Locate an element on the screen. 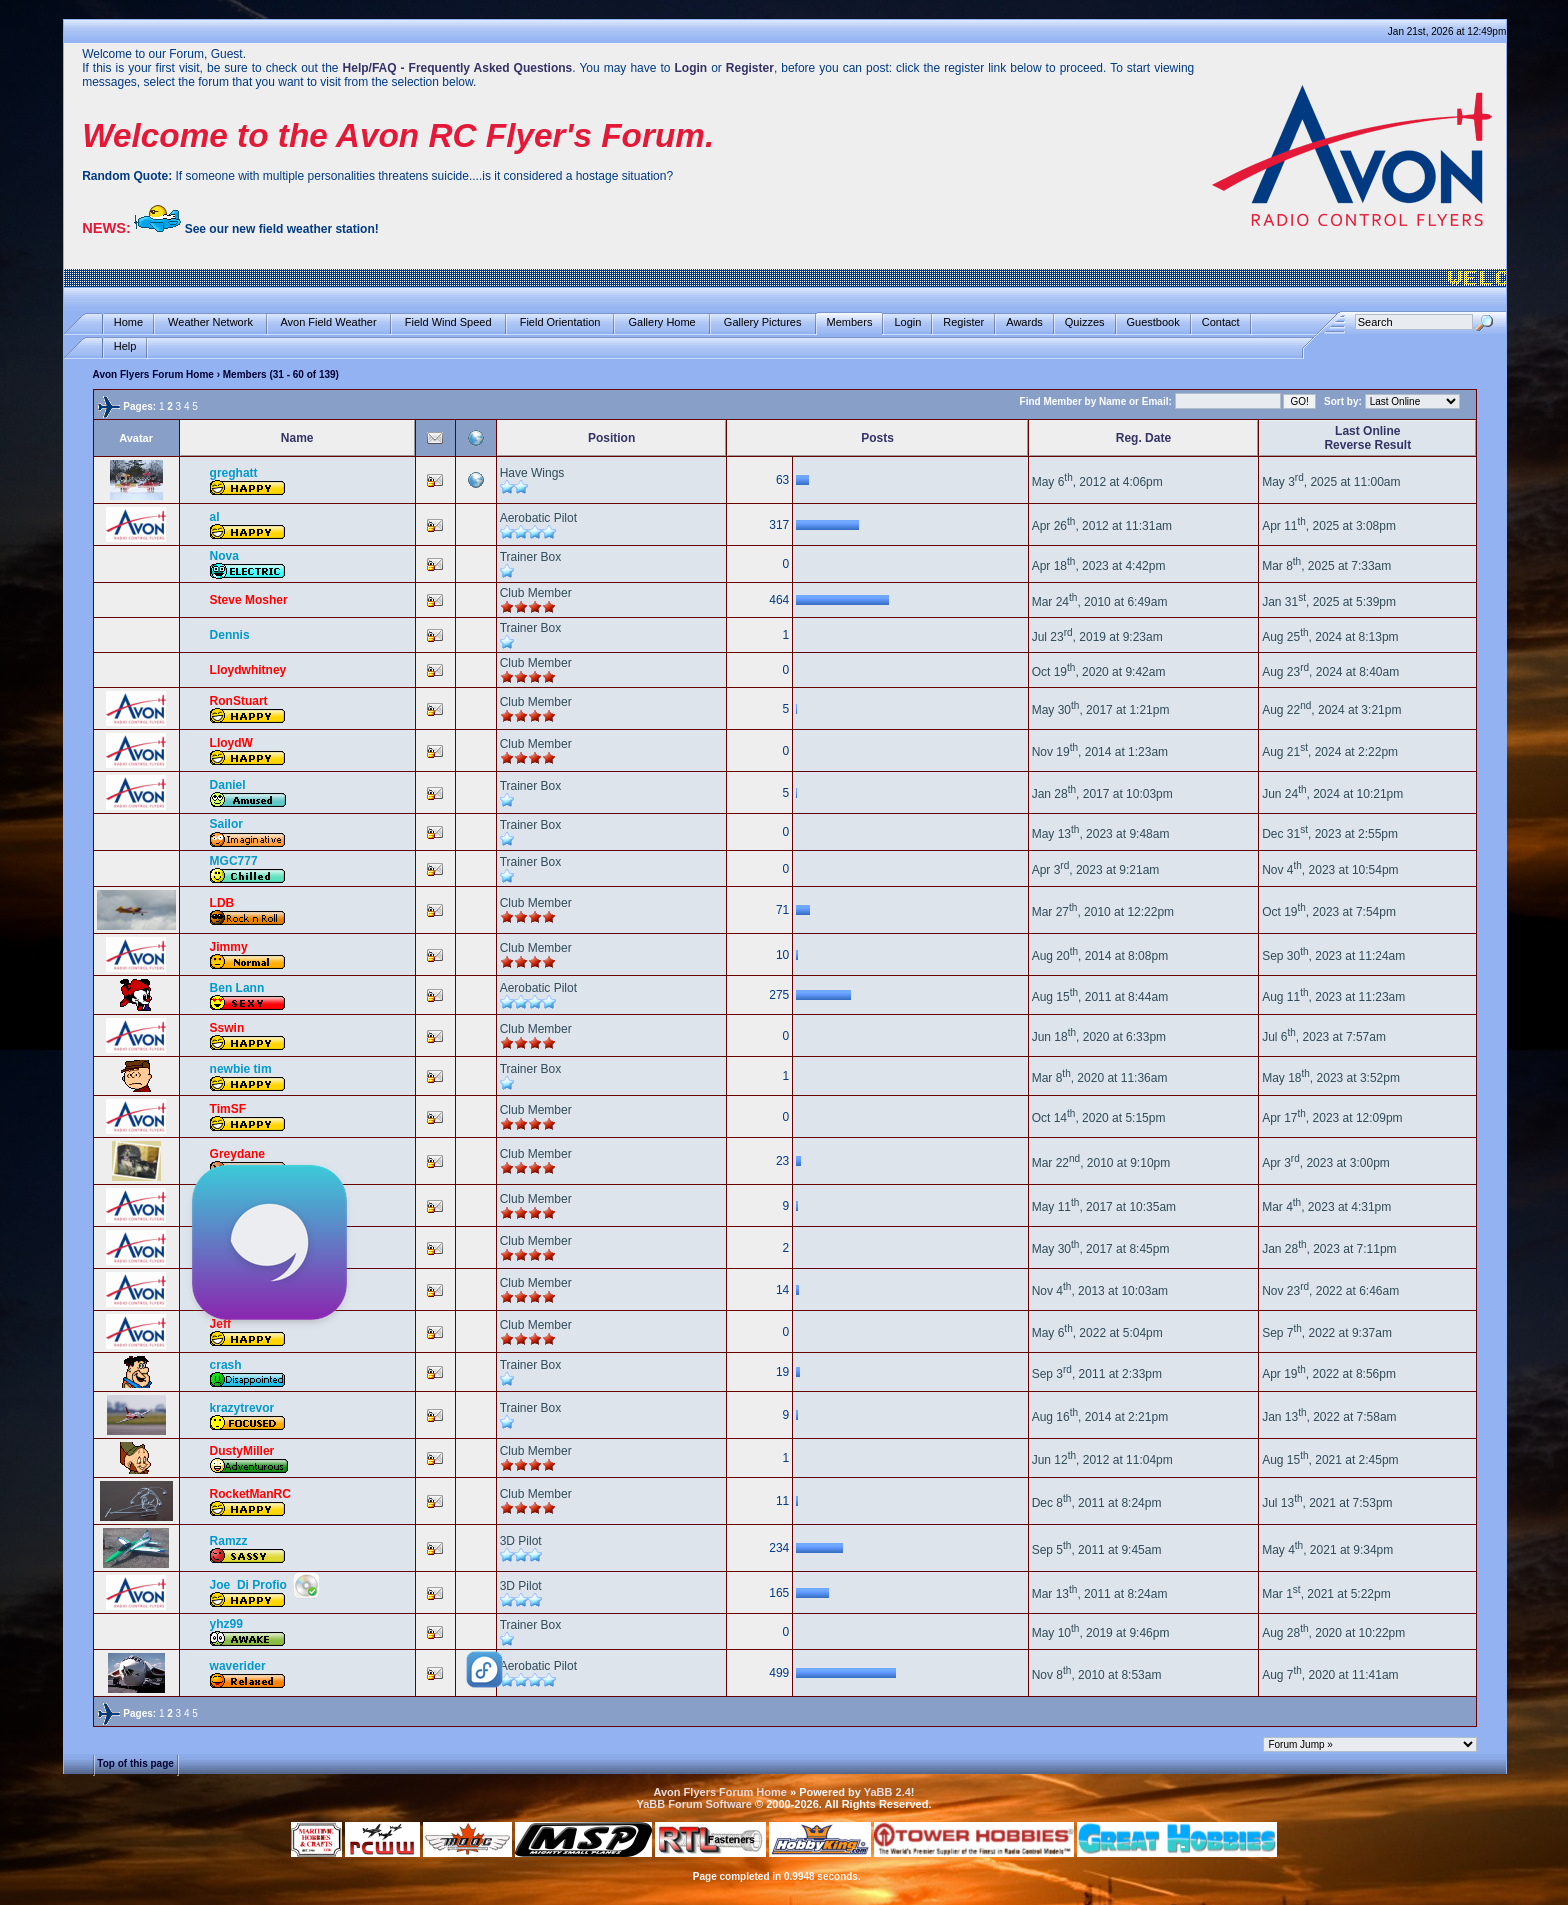 The image size is (1568, 1905). open the fedora linux application is located at coordinates (484, 1669).